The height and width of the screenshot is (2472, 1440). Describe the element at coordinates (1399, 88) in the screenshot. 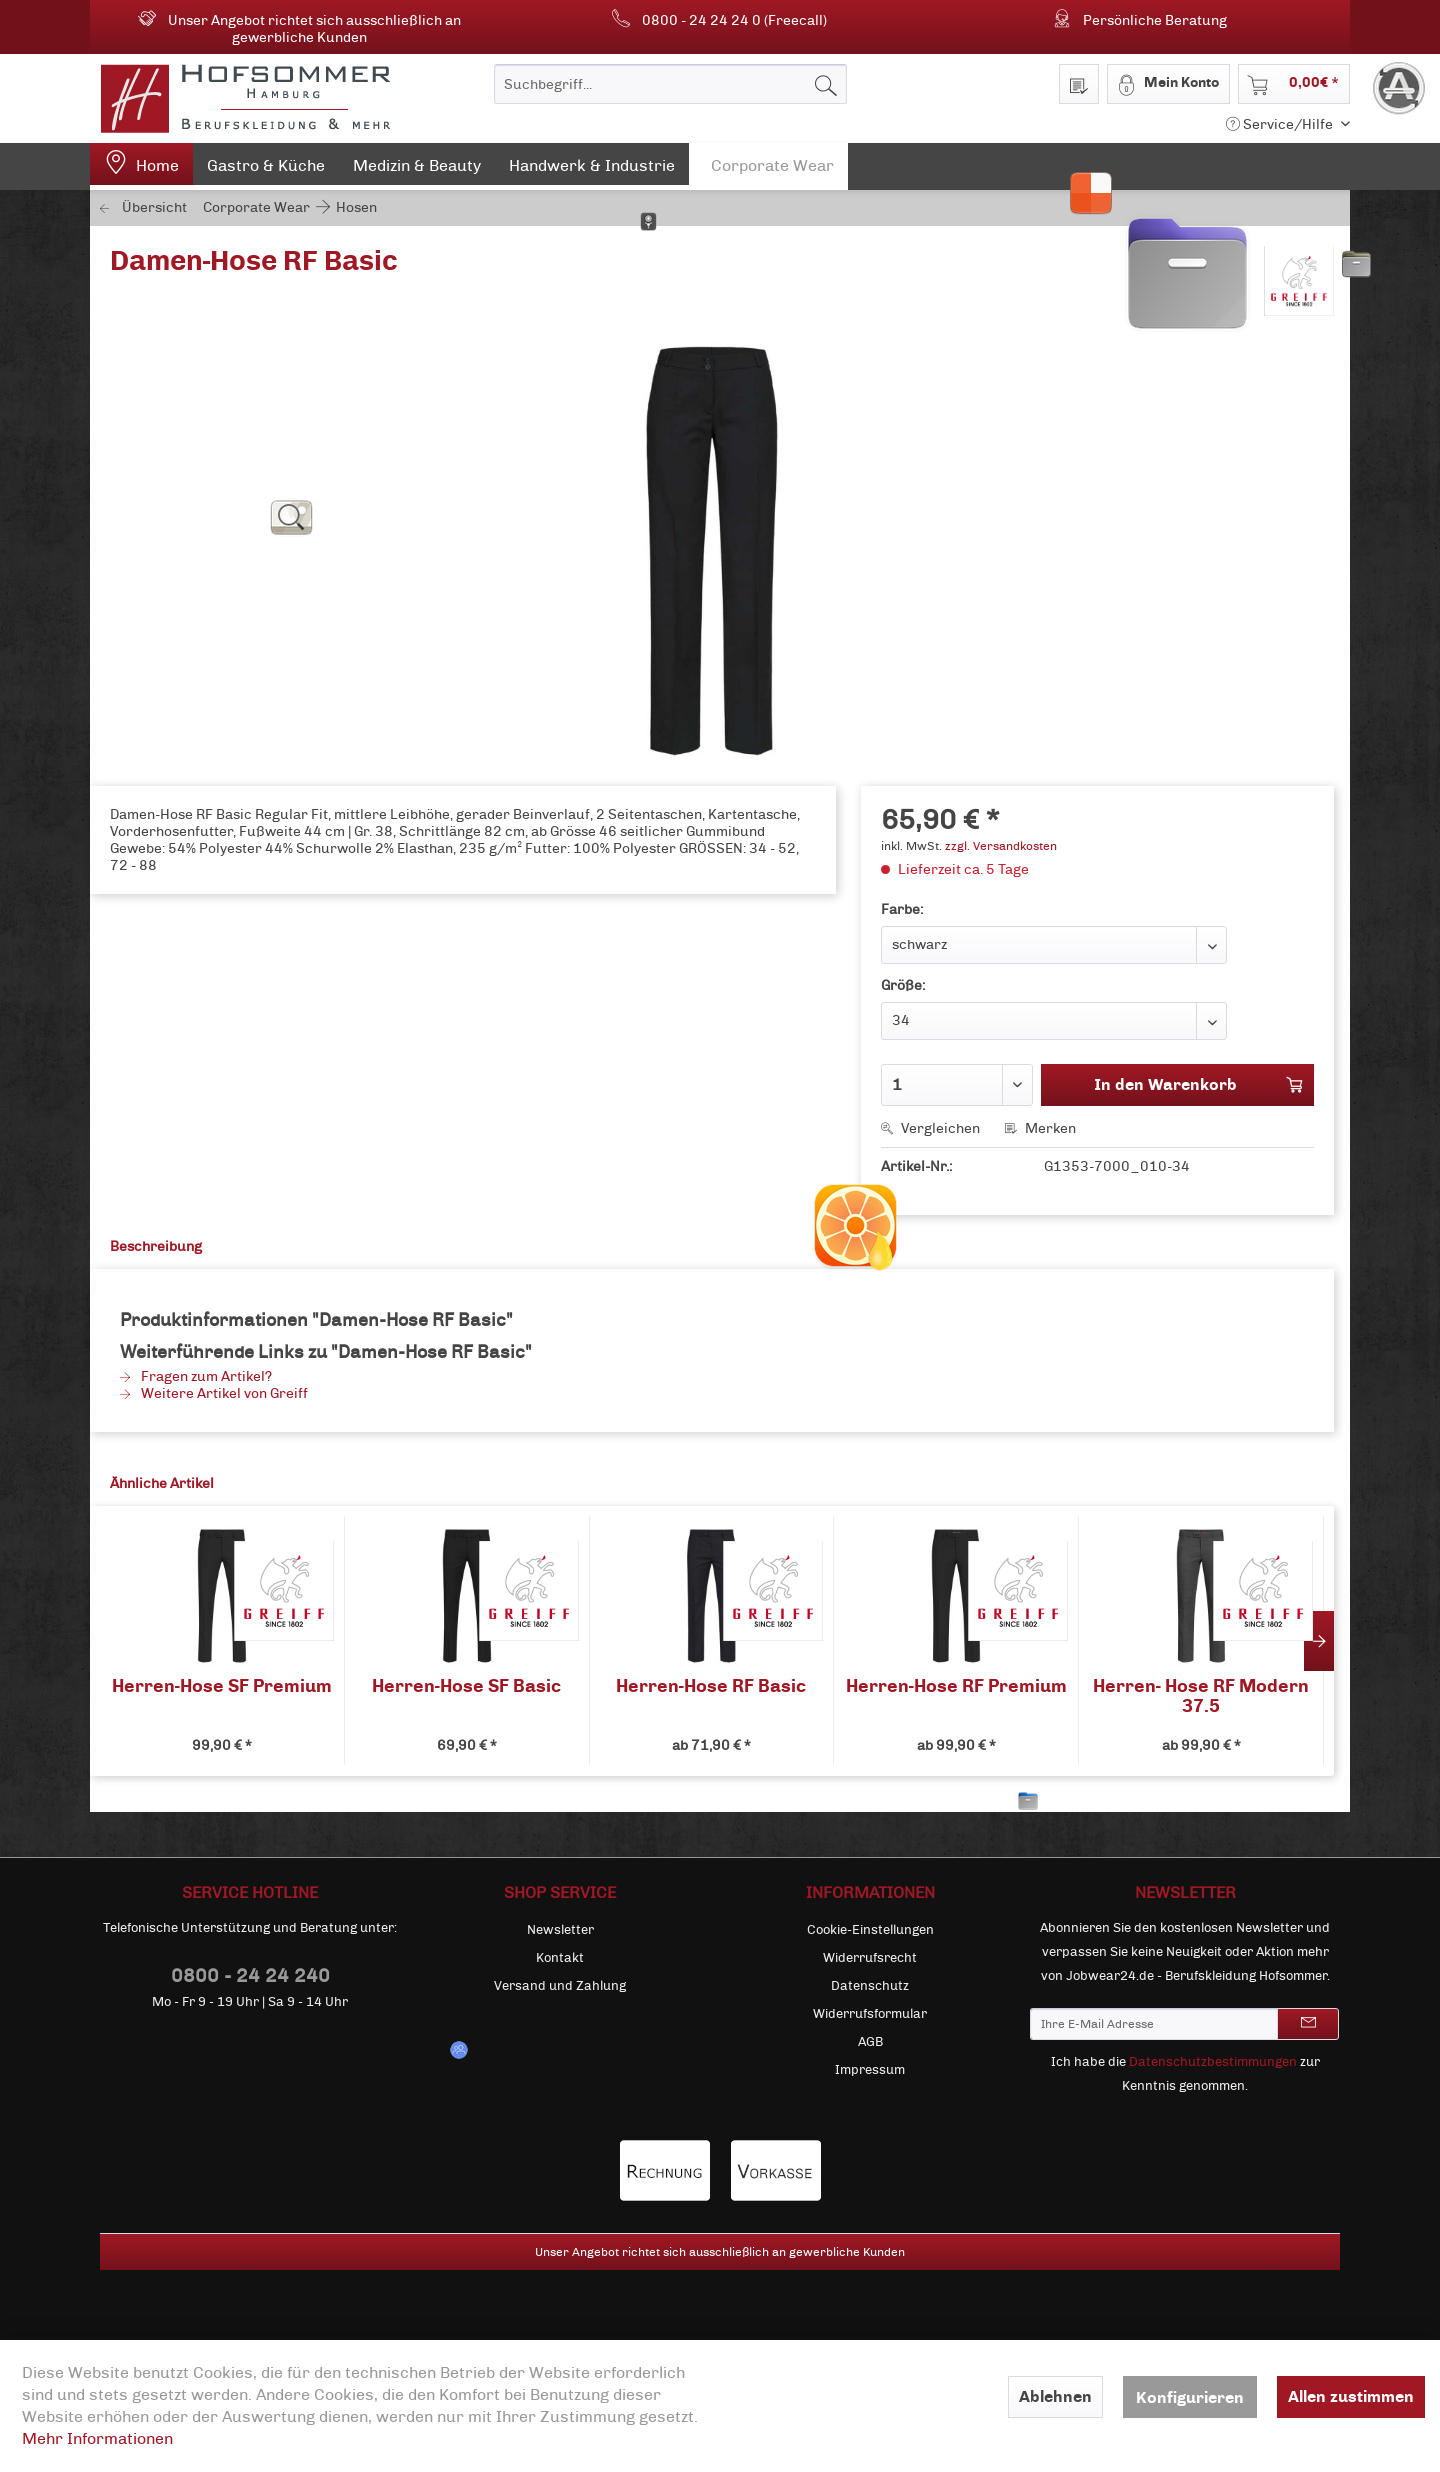

I see `open the software update manager` at that location.